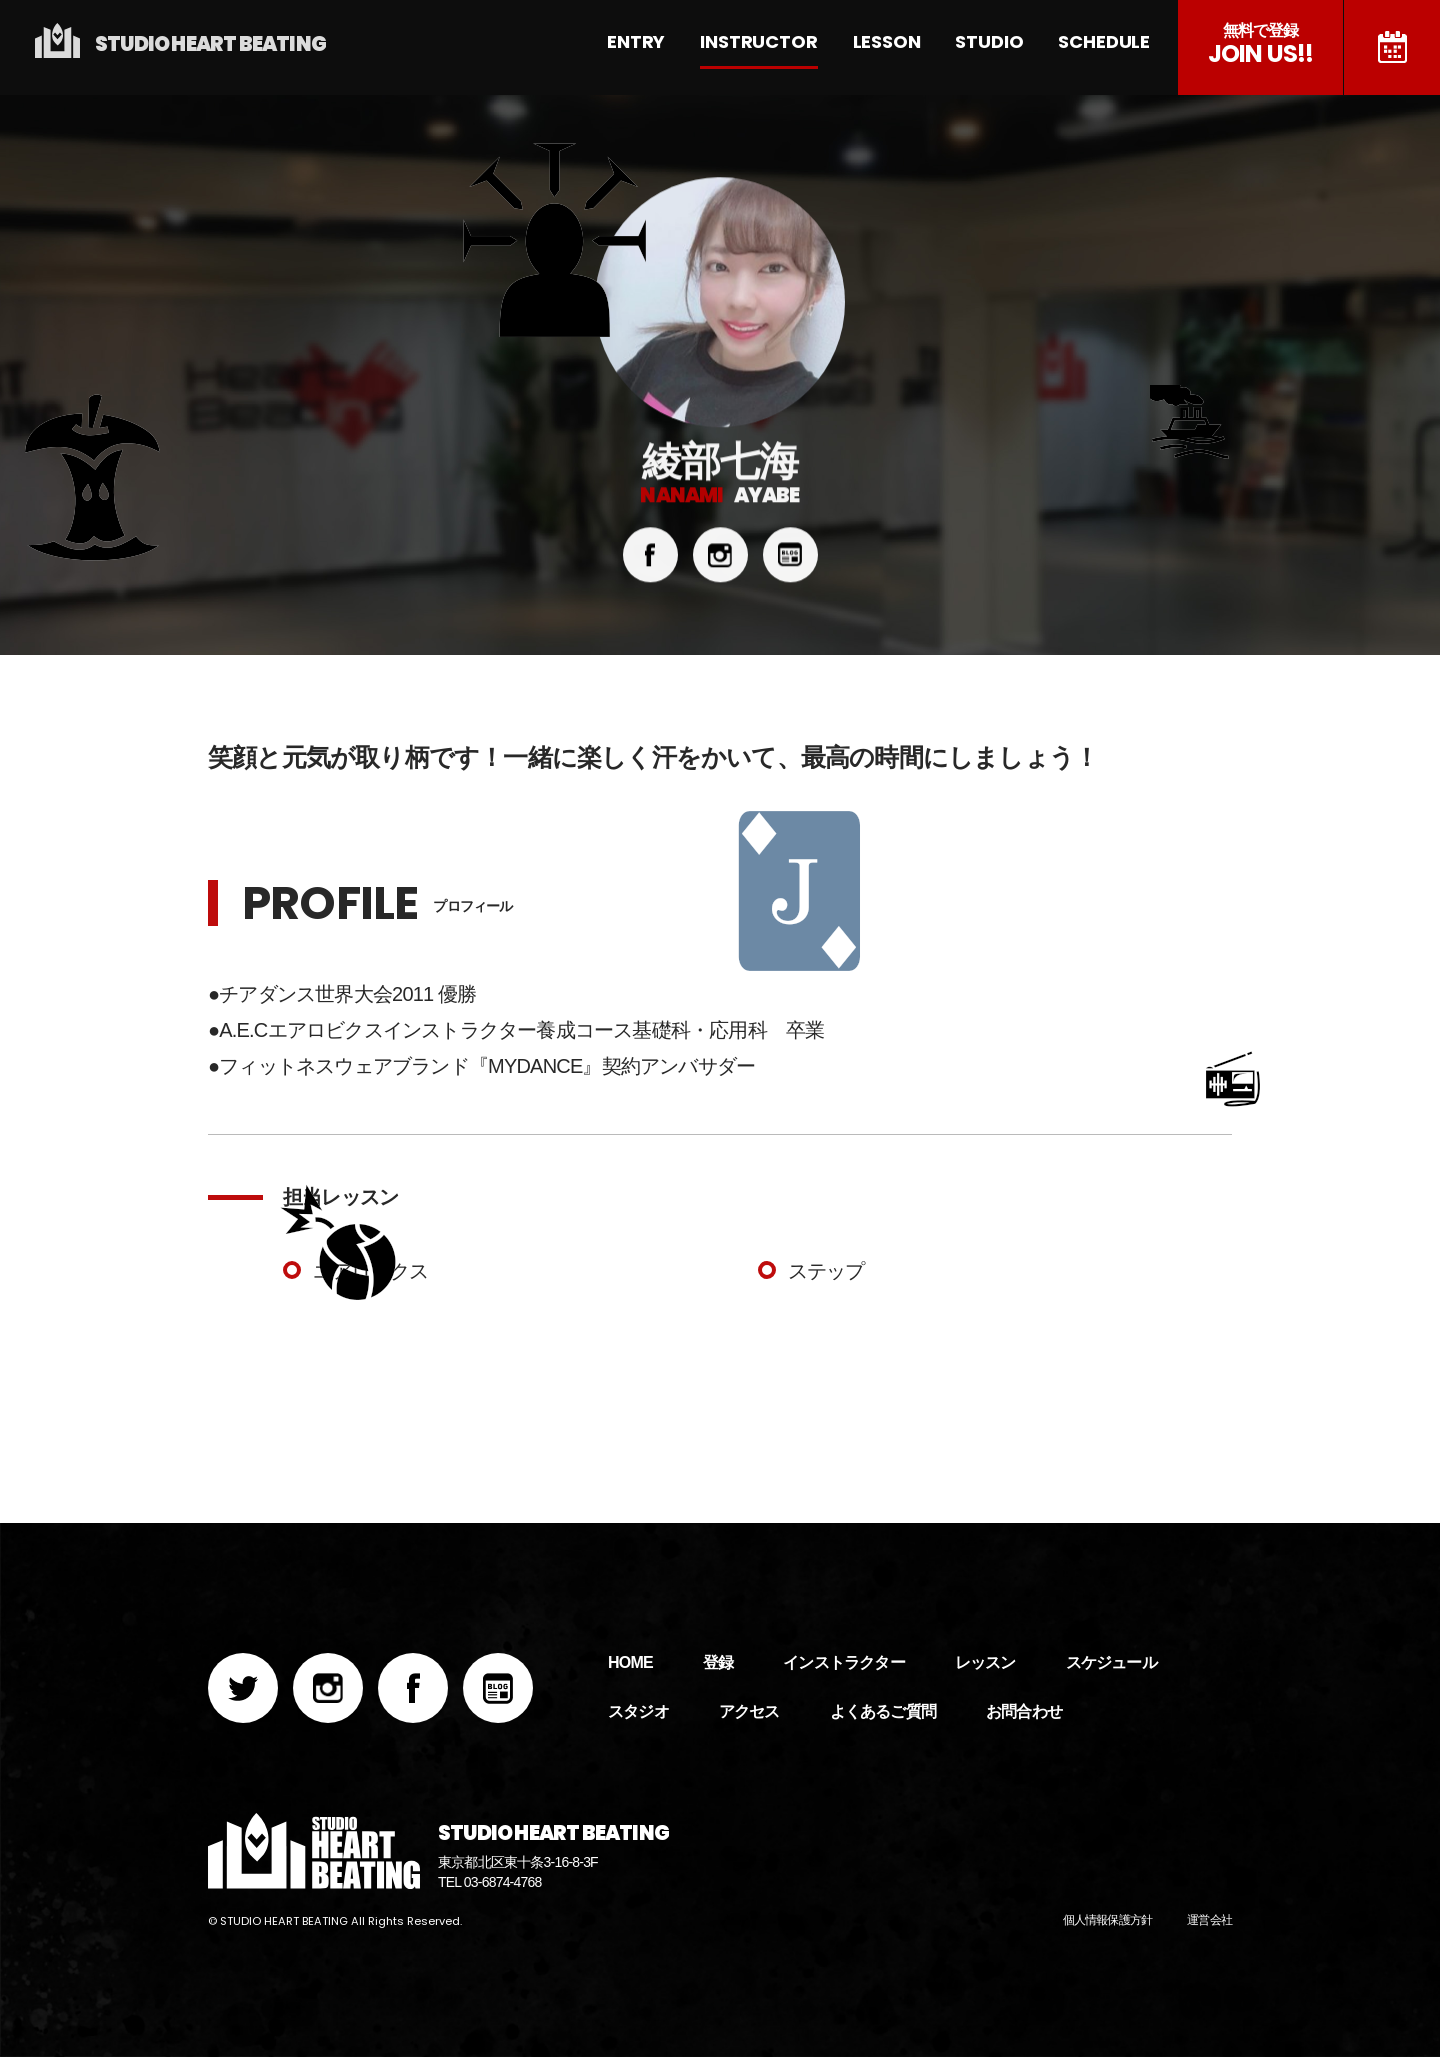 The height and width of the screenshot is (2057, 1440). What do you see at coordinates (1189, 424) in the screenshot?
I see `select dreadnought or battleship unit` at bounding box center [1189, 424].